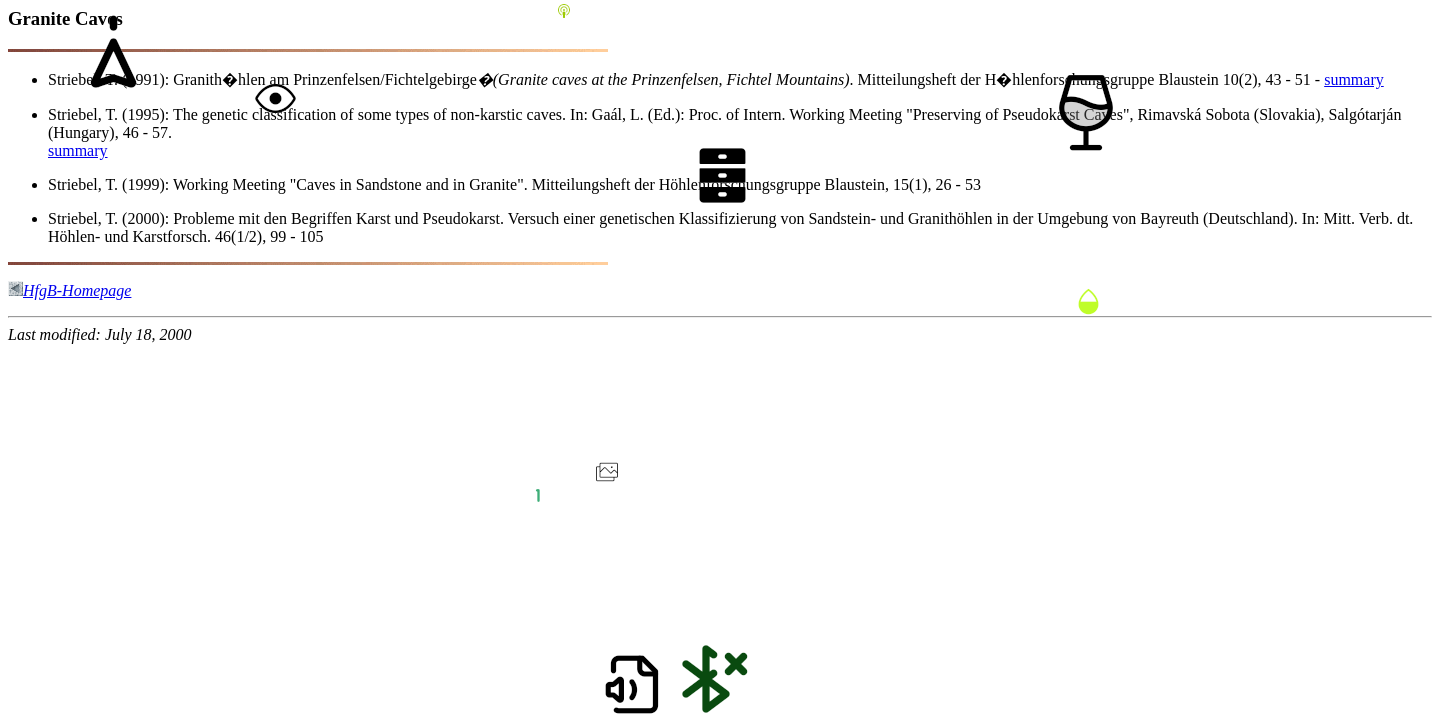  I want to click on browse wine selection or menu, so click(1086, 110).